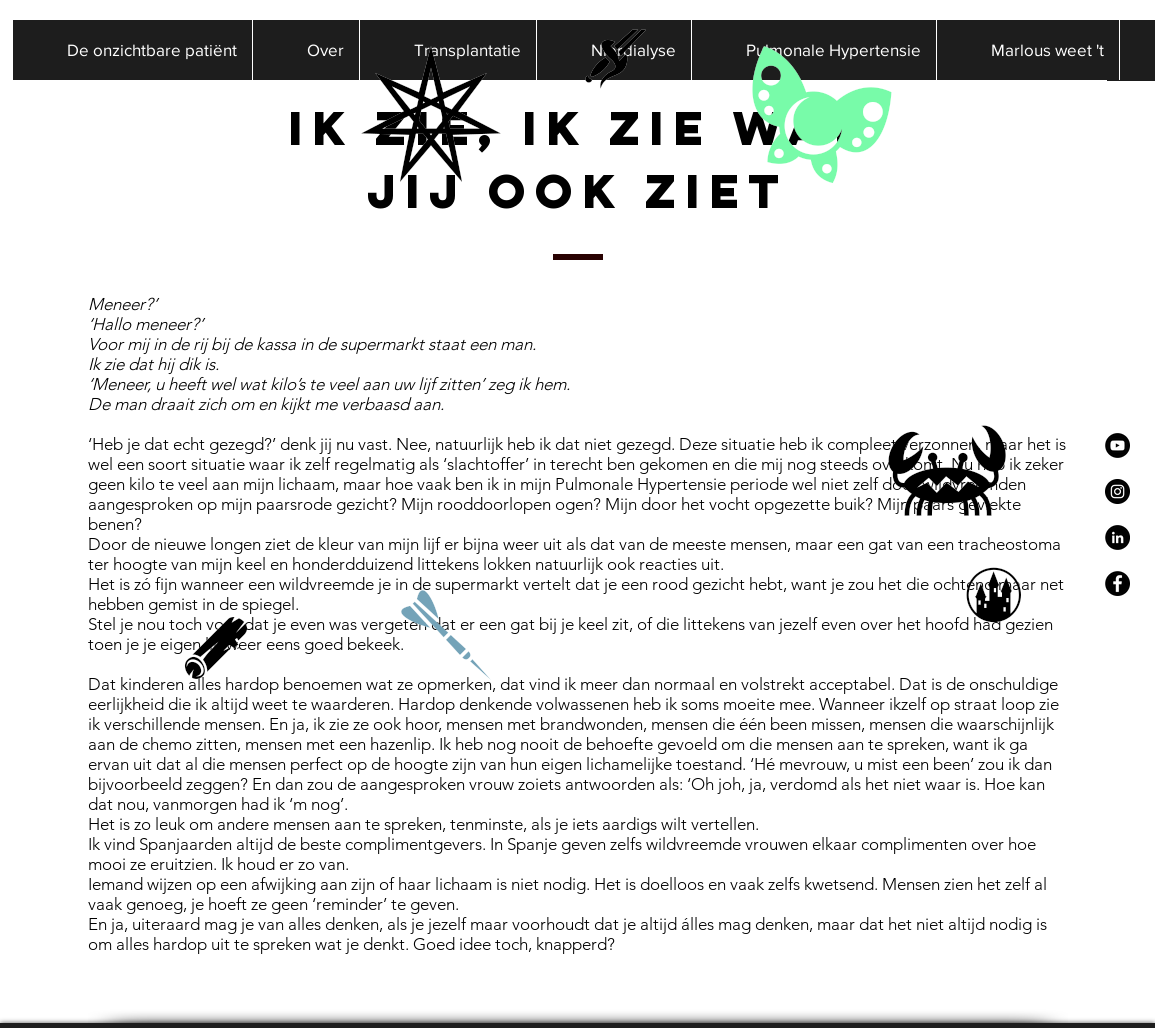 This screenshot has width=1155, height=1028. What do you see at coordinates (446, 635) in the screenshot?
I see `play darts or dart-themed game` at bounding box center [446, 635].